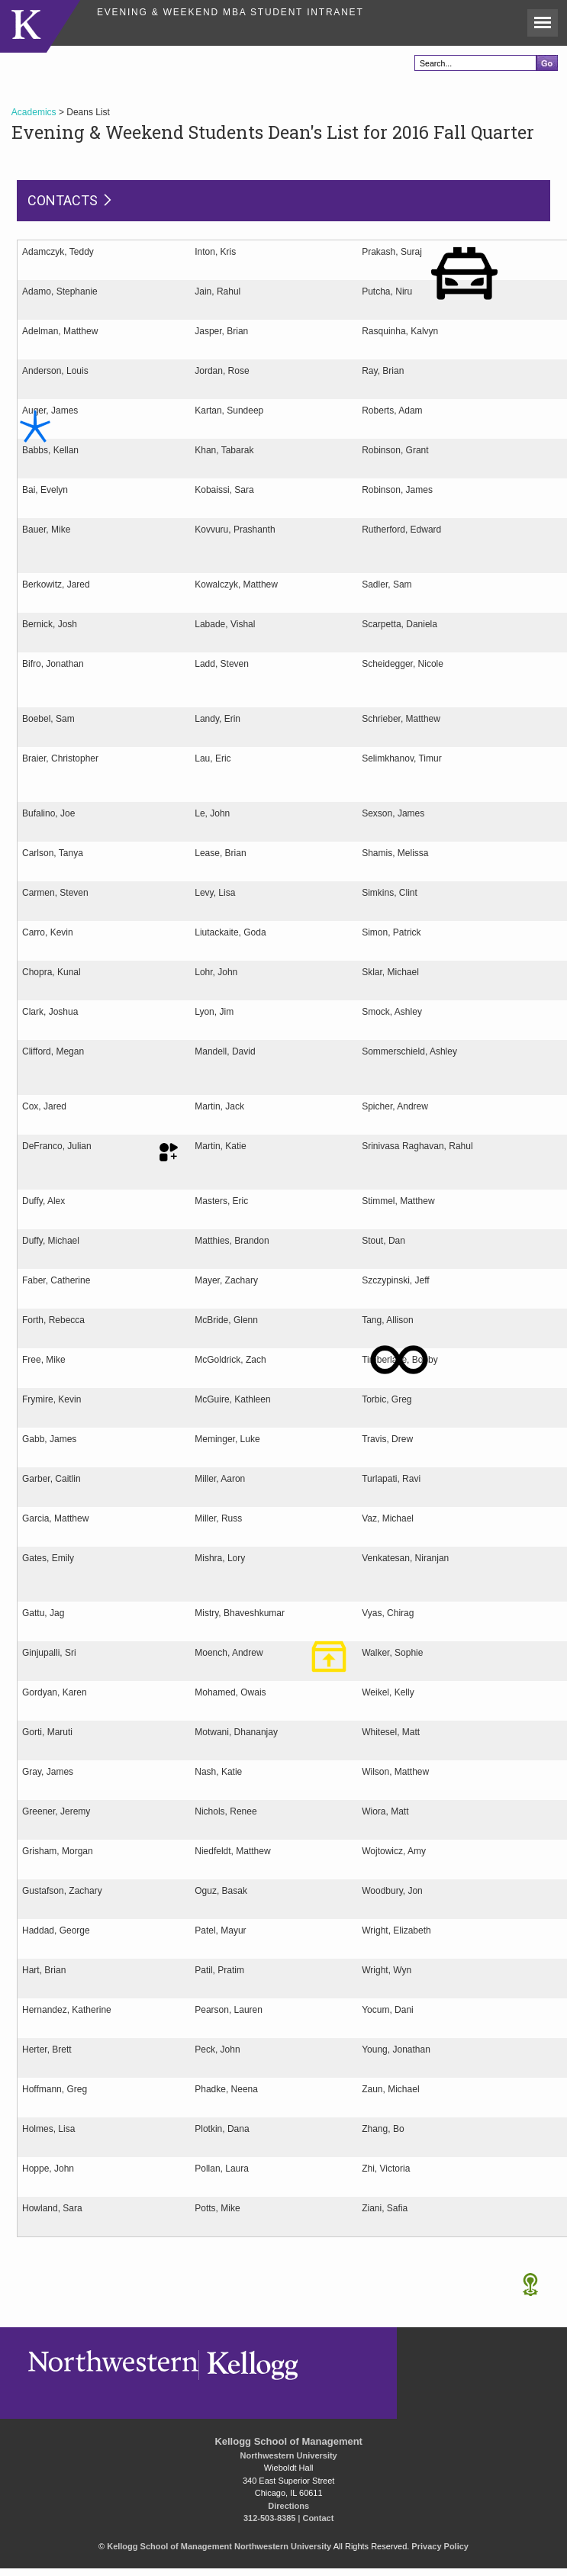 This screenshot has height=2576, width=567. I want to click on Cloud Foundry platform logo, so click(530, 2285).